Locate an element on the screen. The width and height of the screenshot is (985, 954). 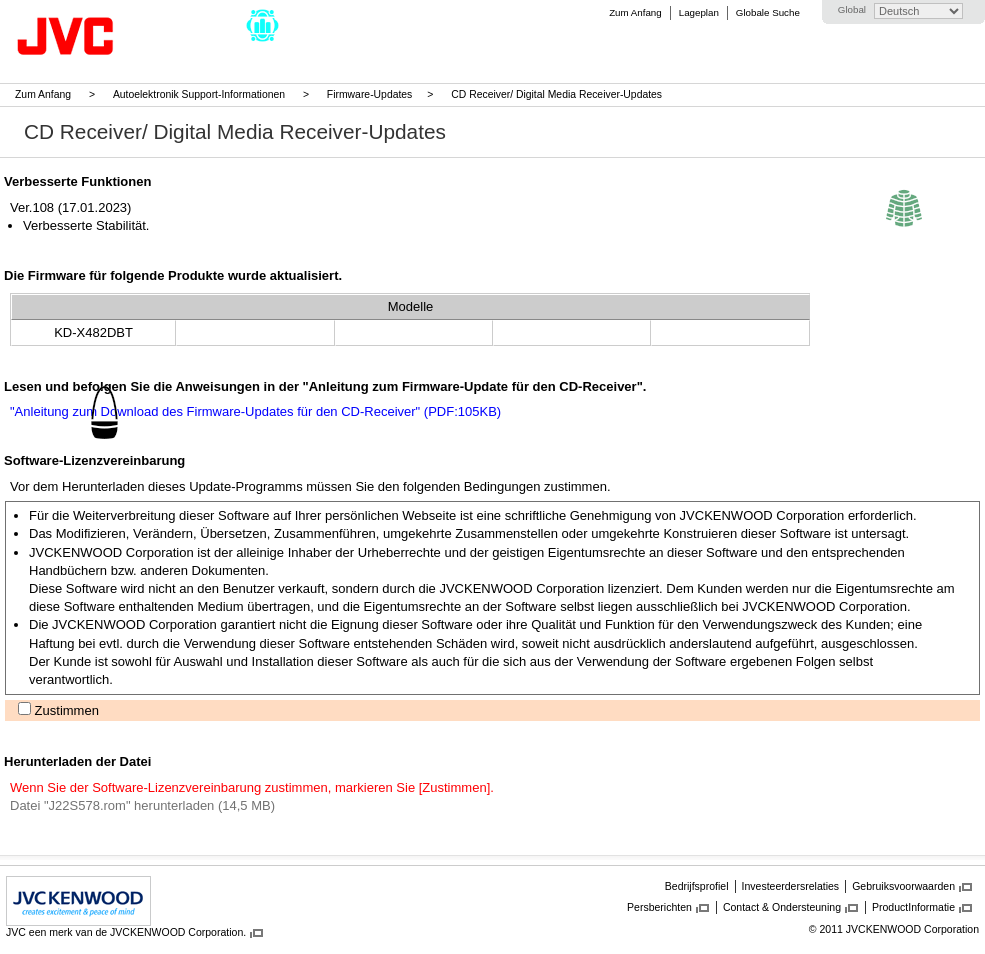
access your shopping bag or cart is located at coordinates (104, 412).